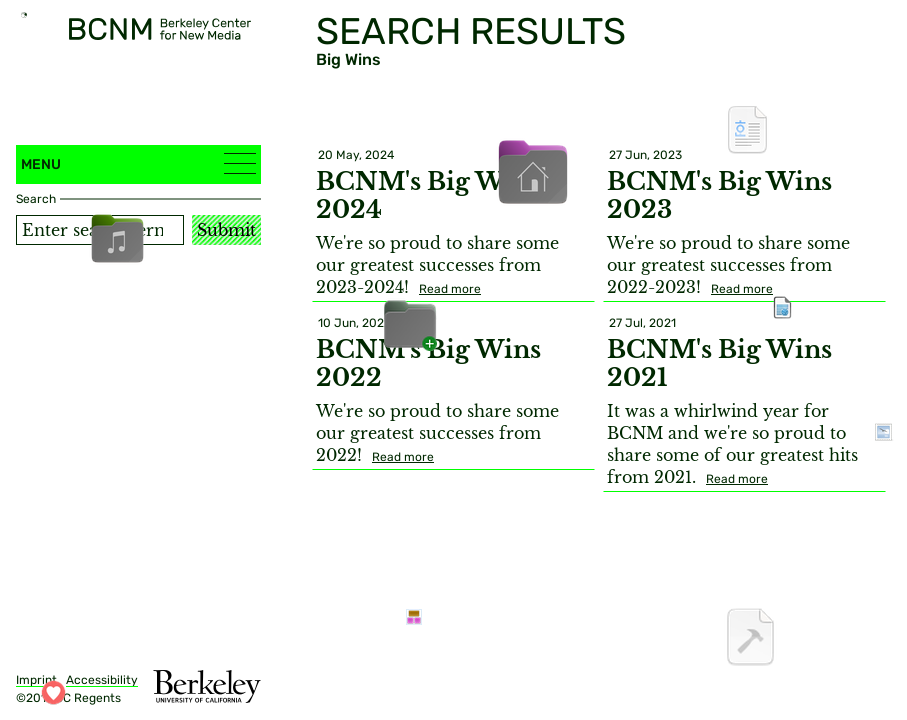 The image size is (907, 720). Describe the element at coordinates (53, 692) in the screenshot. I see `mark item as favorite` at that location.